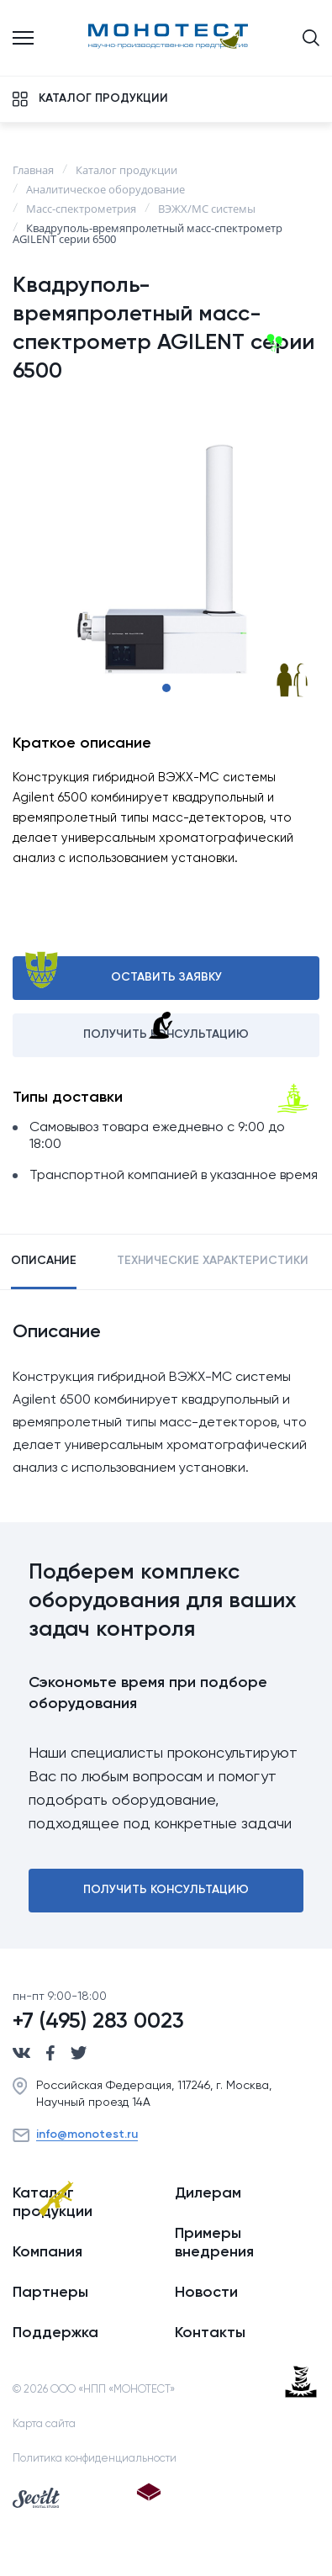 Image resolution: width=332 pixels, height=2576 pixels. What do you see at coordinates (55, 2198) in the screenshot?
I see `select MP5 submachine gun weapon` at bounding box center [55, 2198].